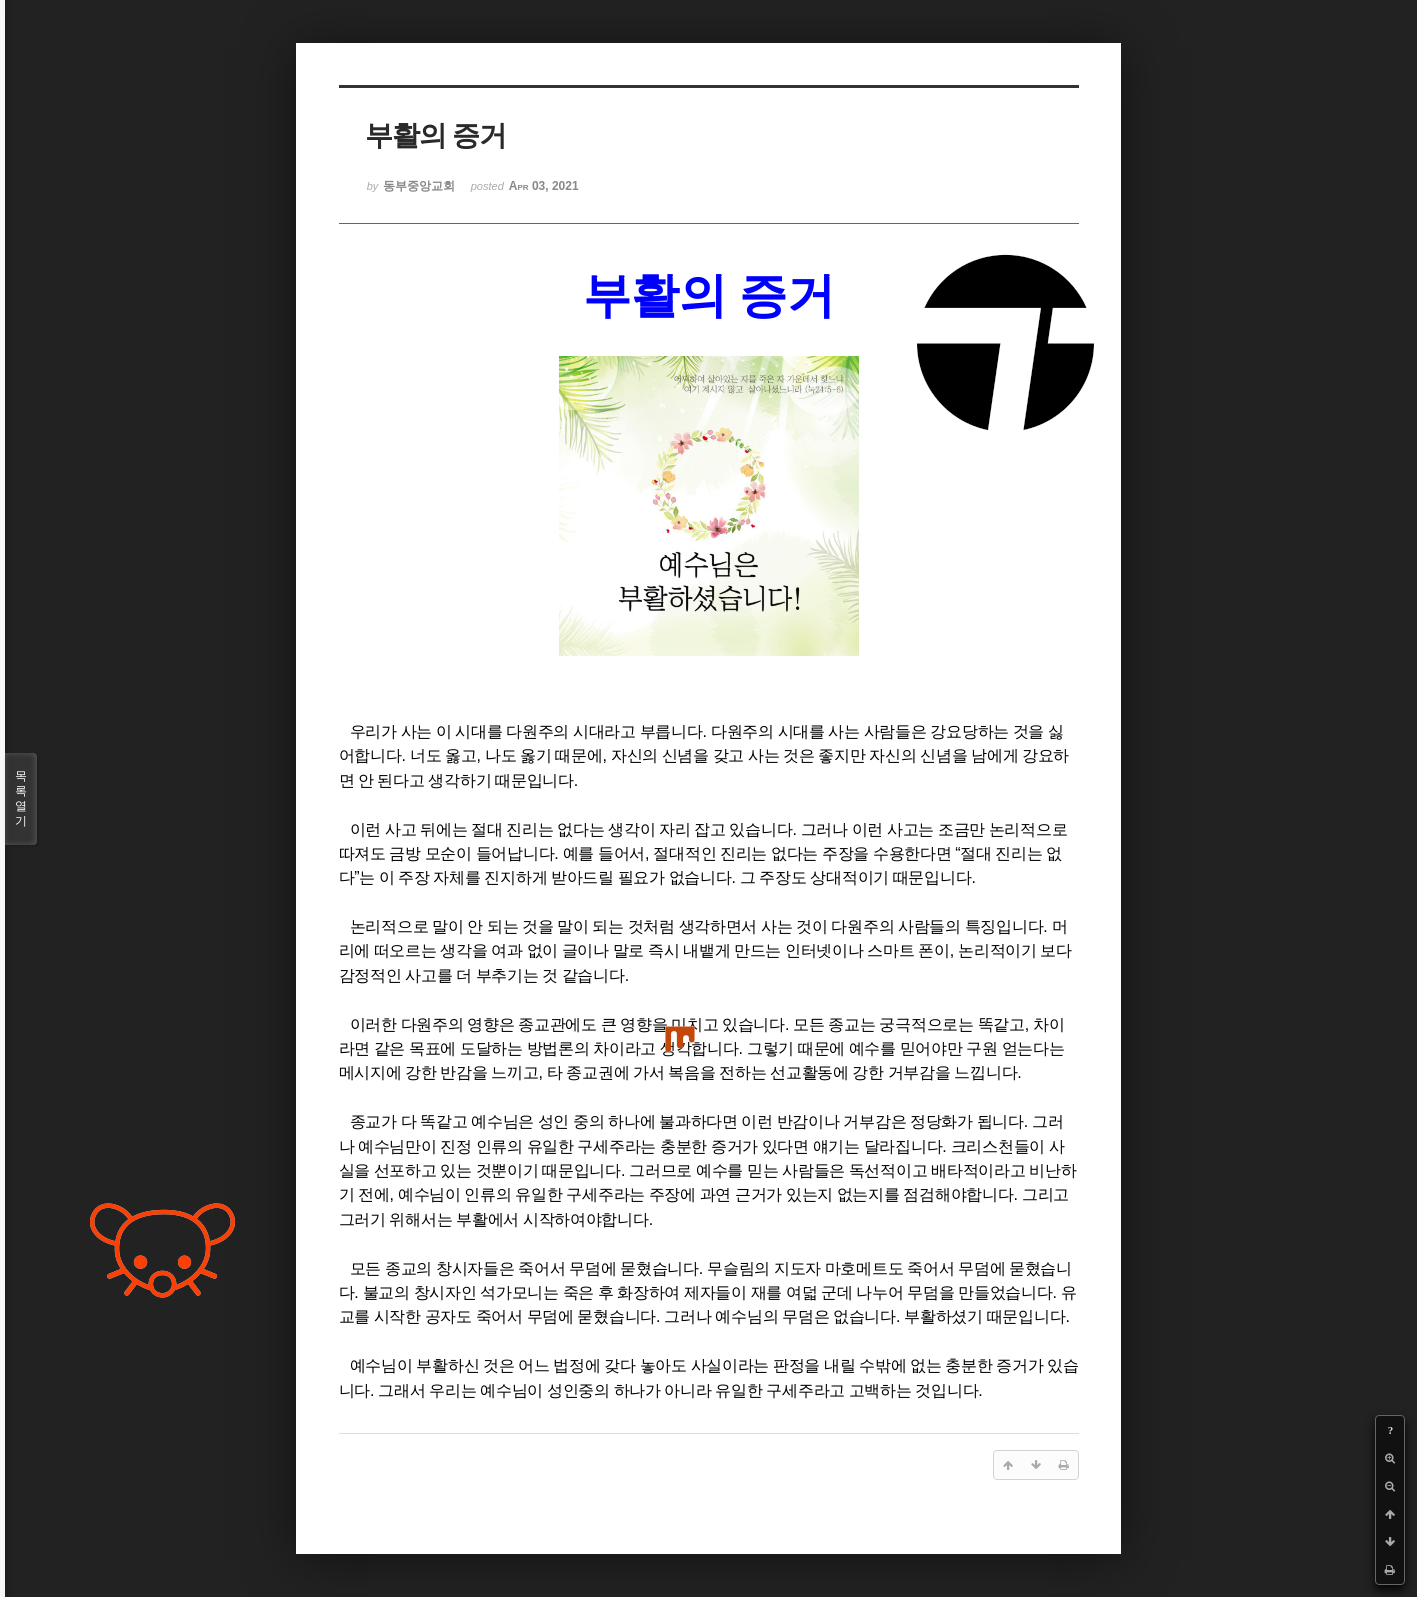  I want to click on Mix social bookmarking platform logo, so click(680, 1039).